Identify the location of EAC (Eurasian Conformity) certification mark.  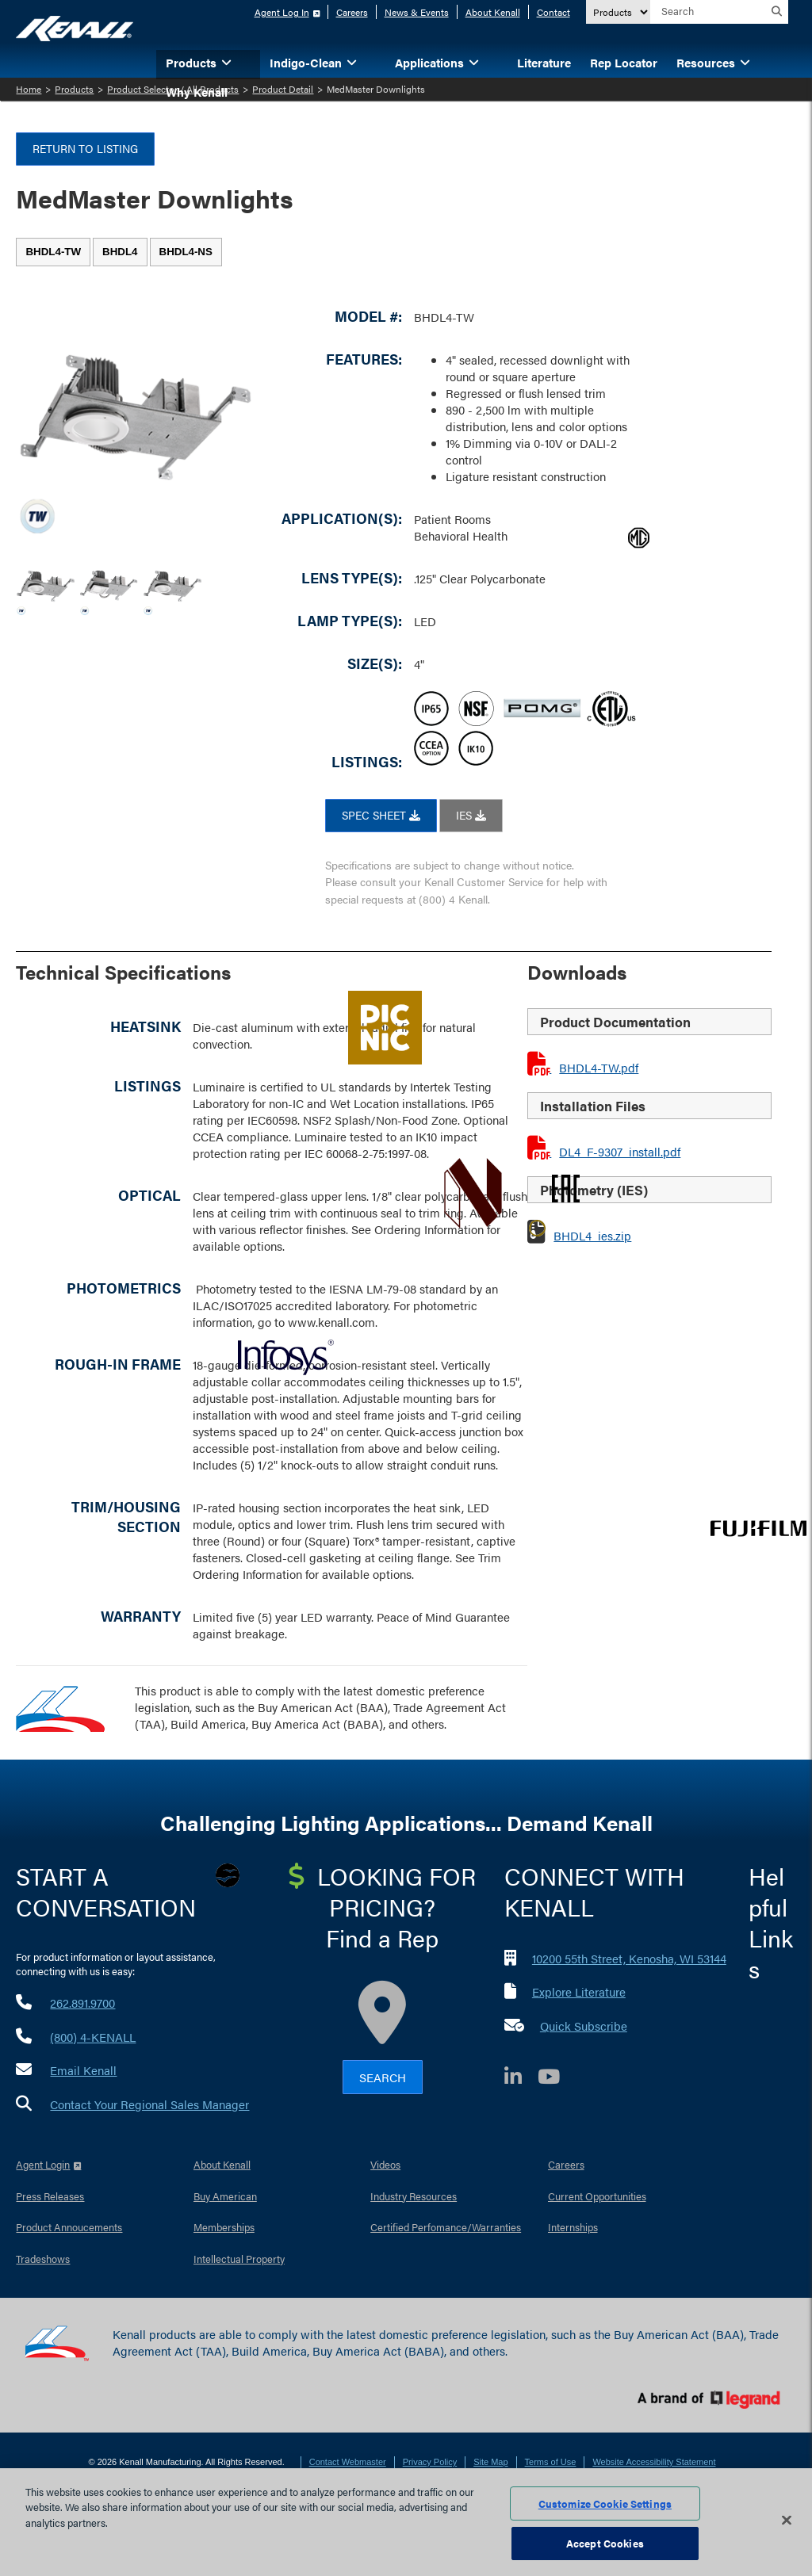
(565, 1188).